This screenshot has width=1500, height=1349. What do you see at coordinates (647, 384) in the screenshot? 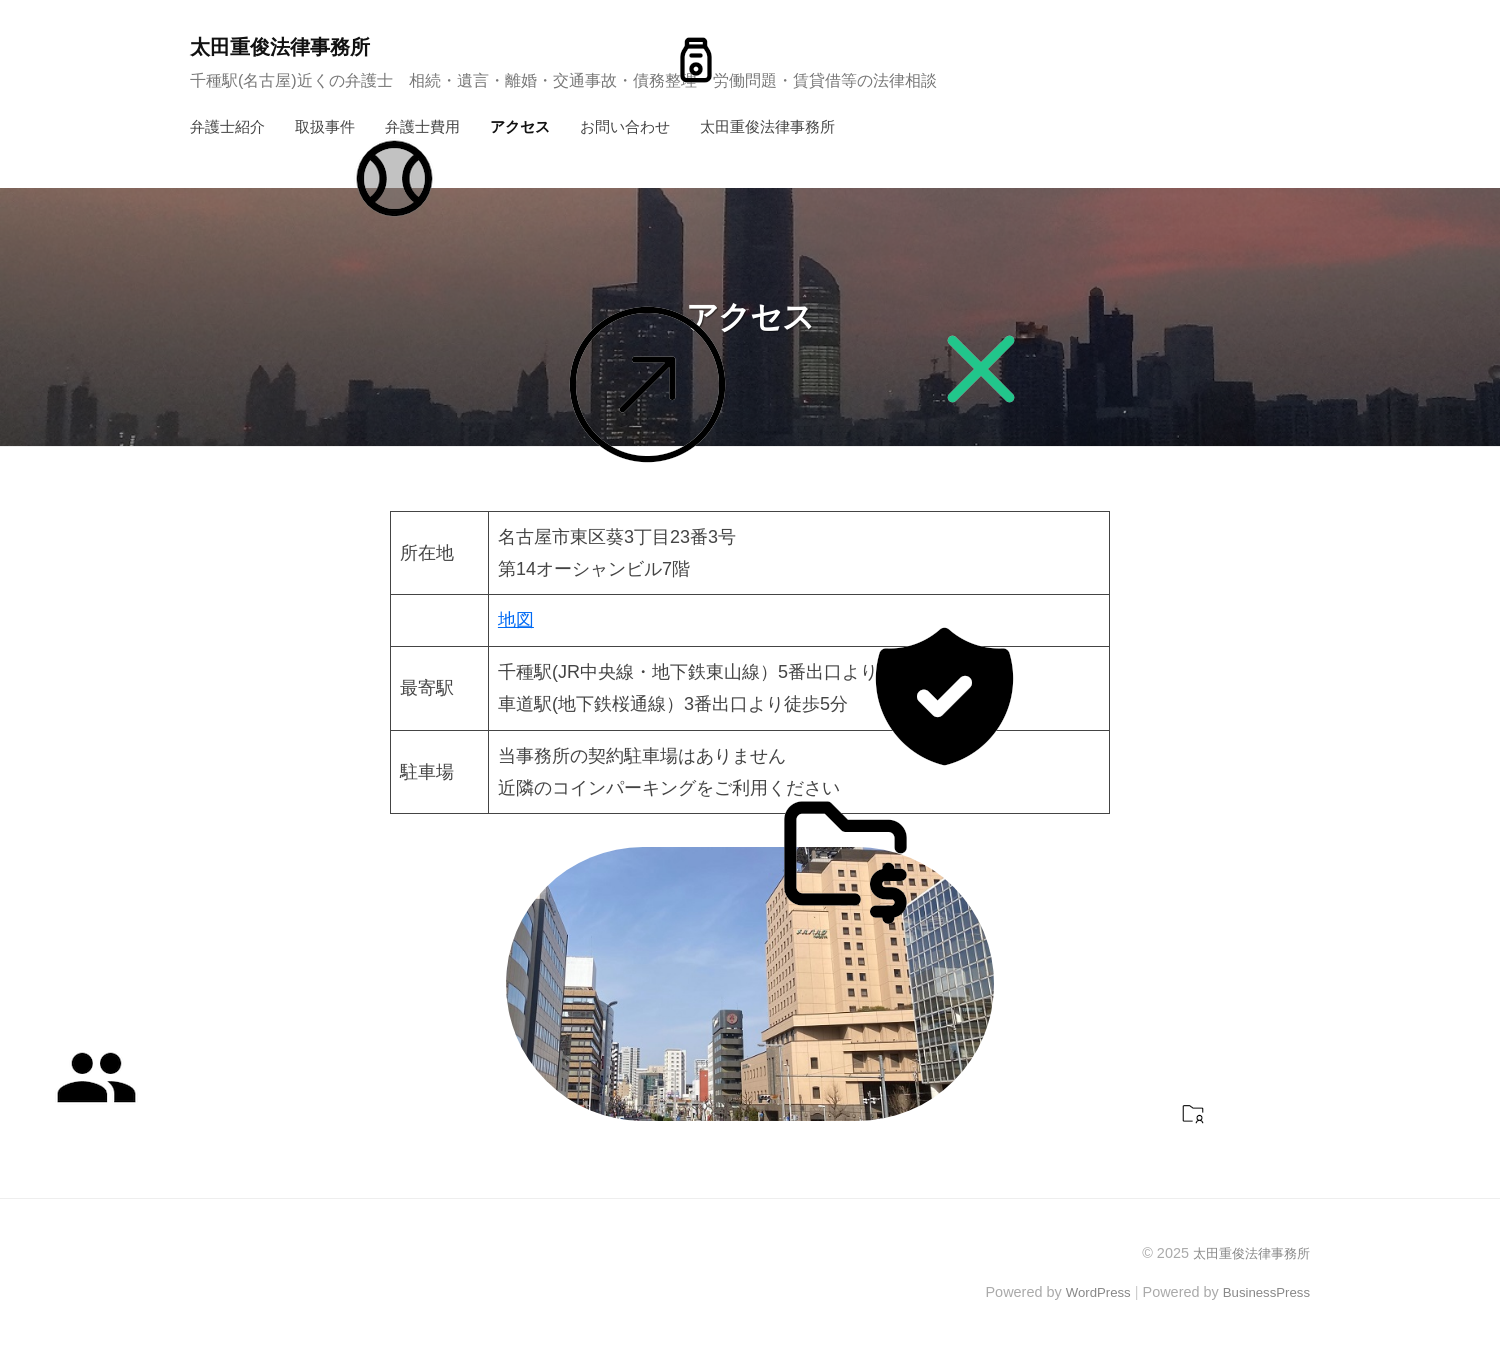
I see `open link in new tab or window` at bounding box center [647, 384].